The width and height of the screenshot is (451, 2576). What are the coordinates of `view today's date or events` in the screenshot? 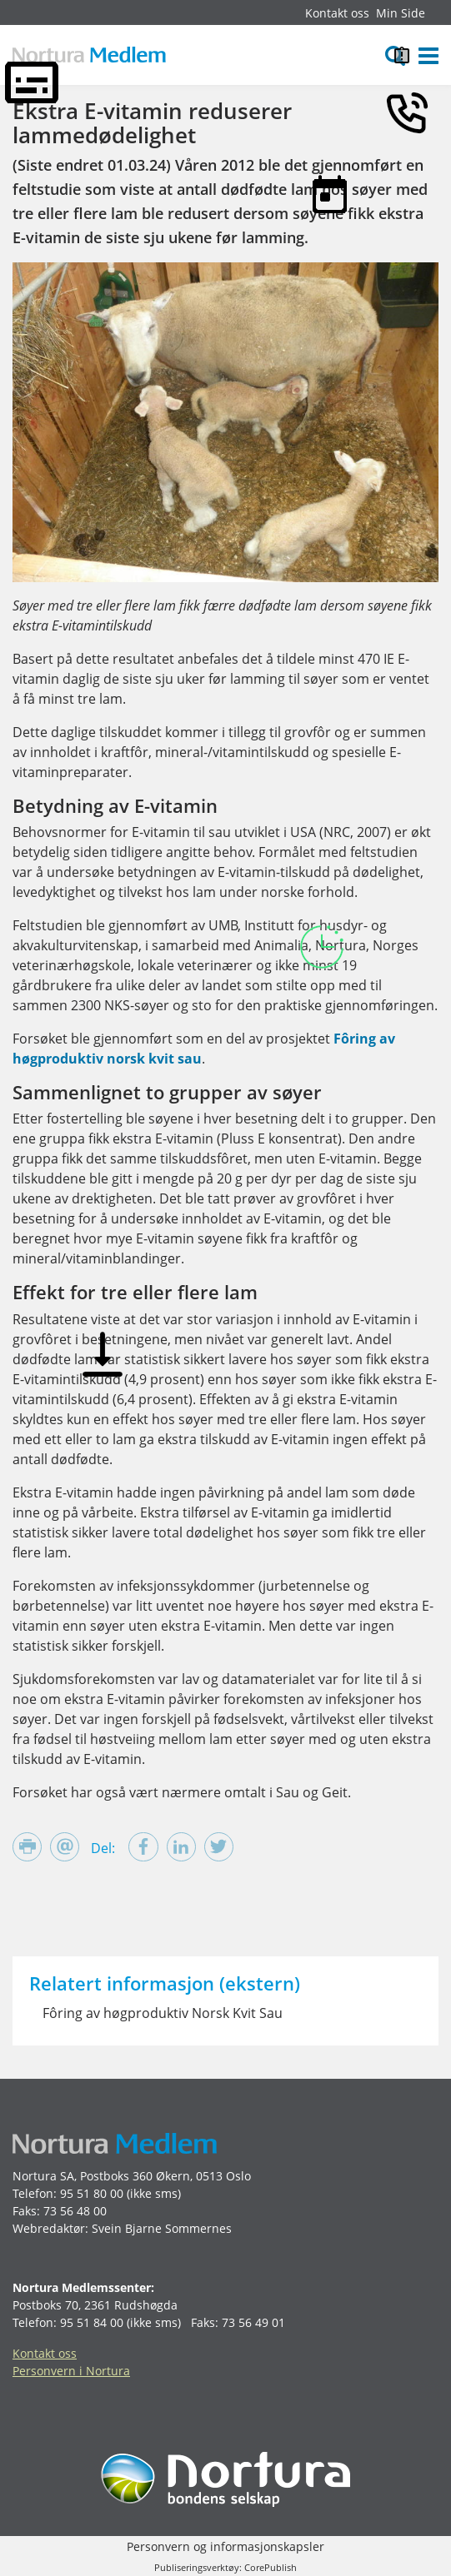 It's located at (329, 196).